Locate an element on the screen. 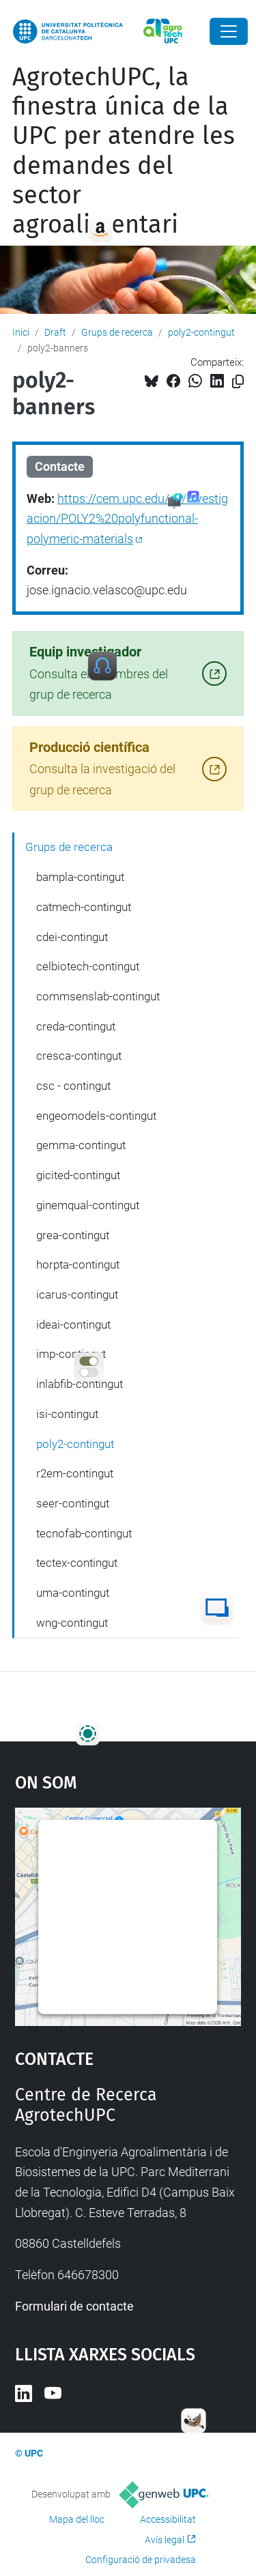  open the Amazon shopping app is located at coordinates (100, 229).